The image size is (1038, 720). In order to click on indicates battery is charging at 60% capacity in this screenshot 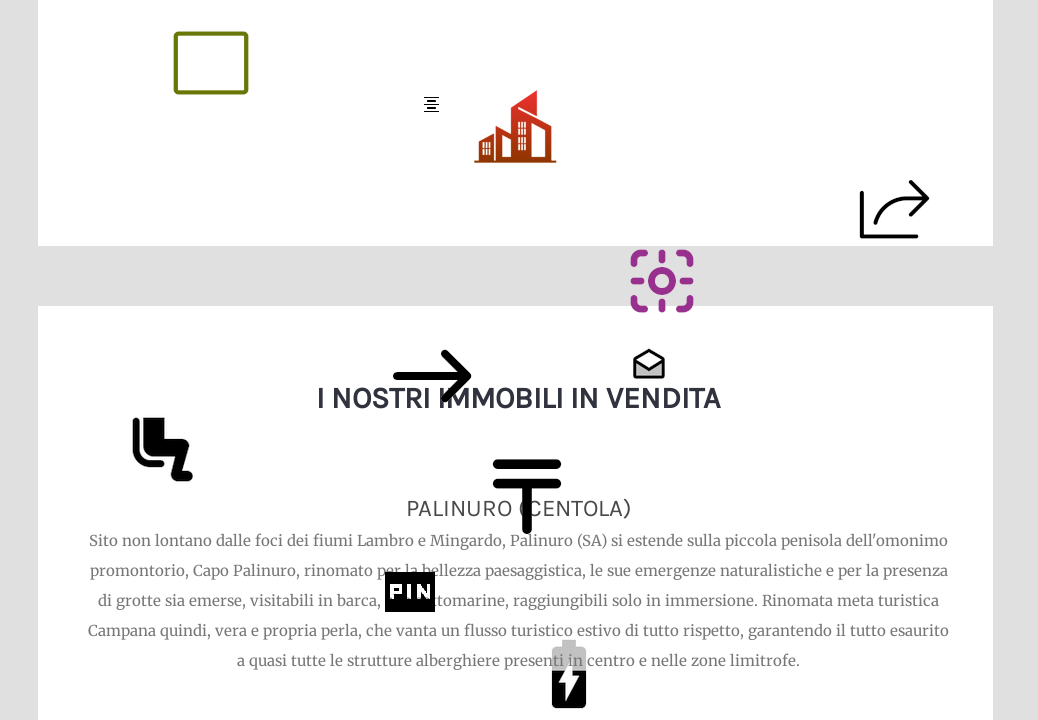, I will do `click(569, 674)`.